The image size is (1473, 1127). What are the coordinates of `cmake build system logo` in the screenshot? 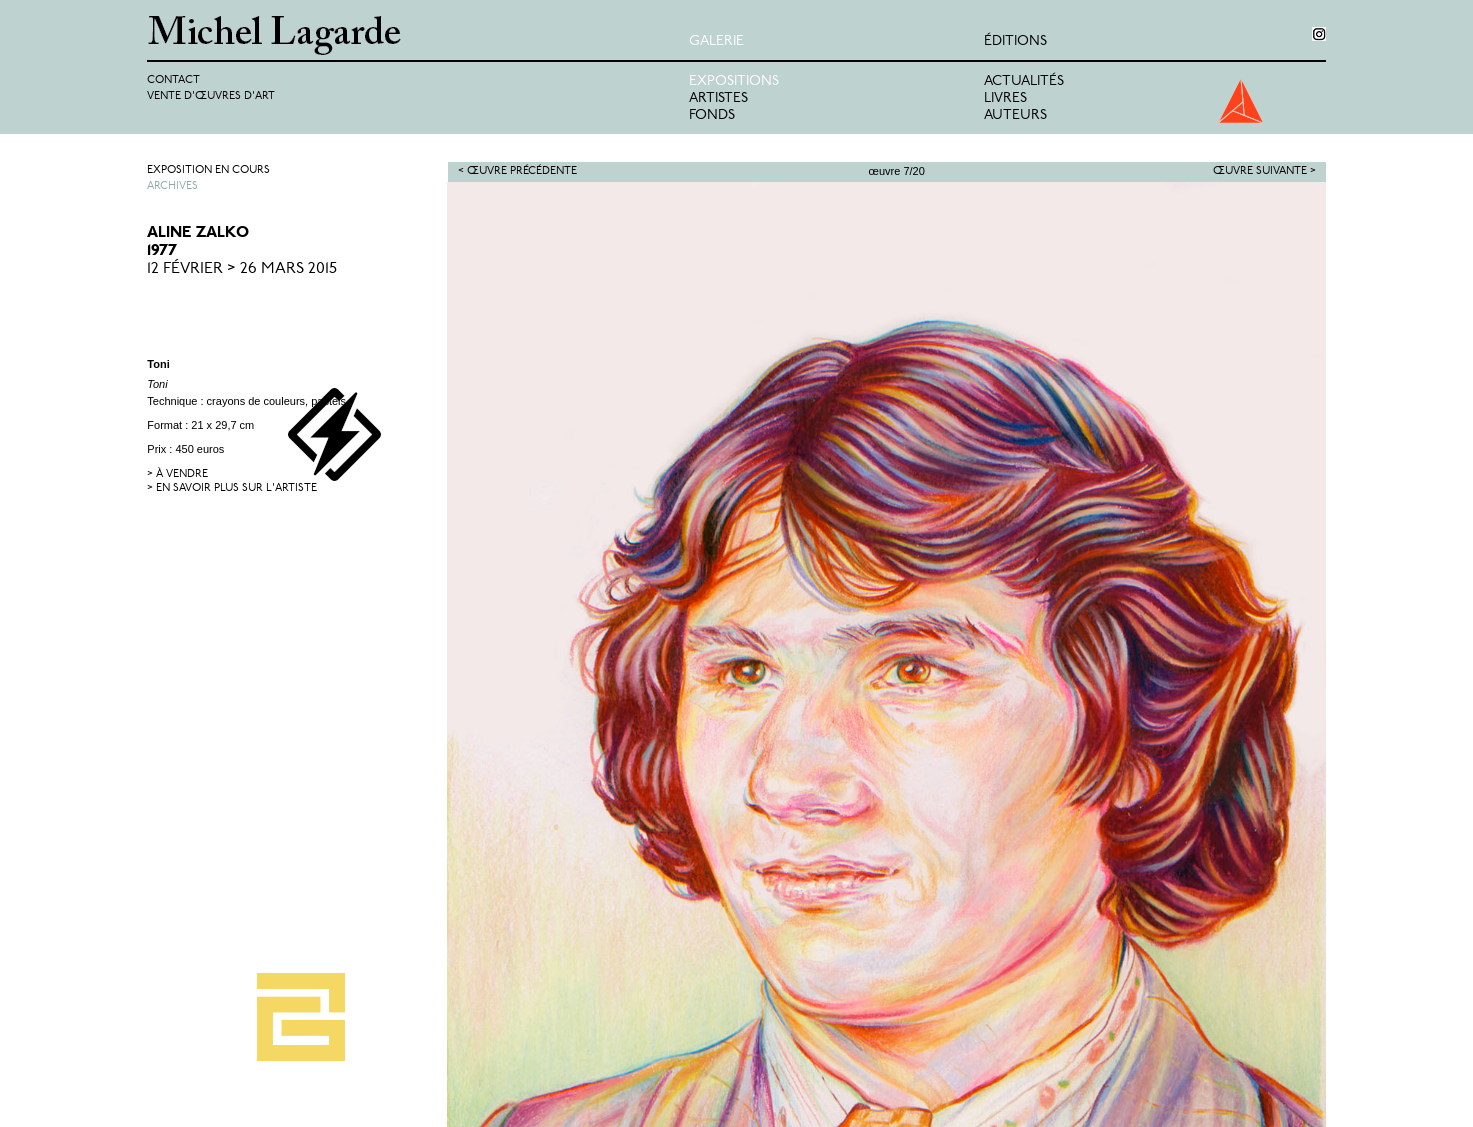 It's located at (1241, 101).